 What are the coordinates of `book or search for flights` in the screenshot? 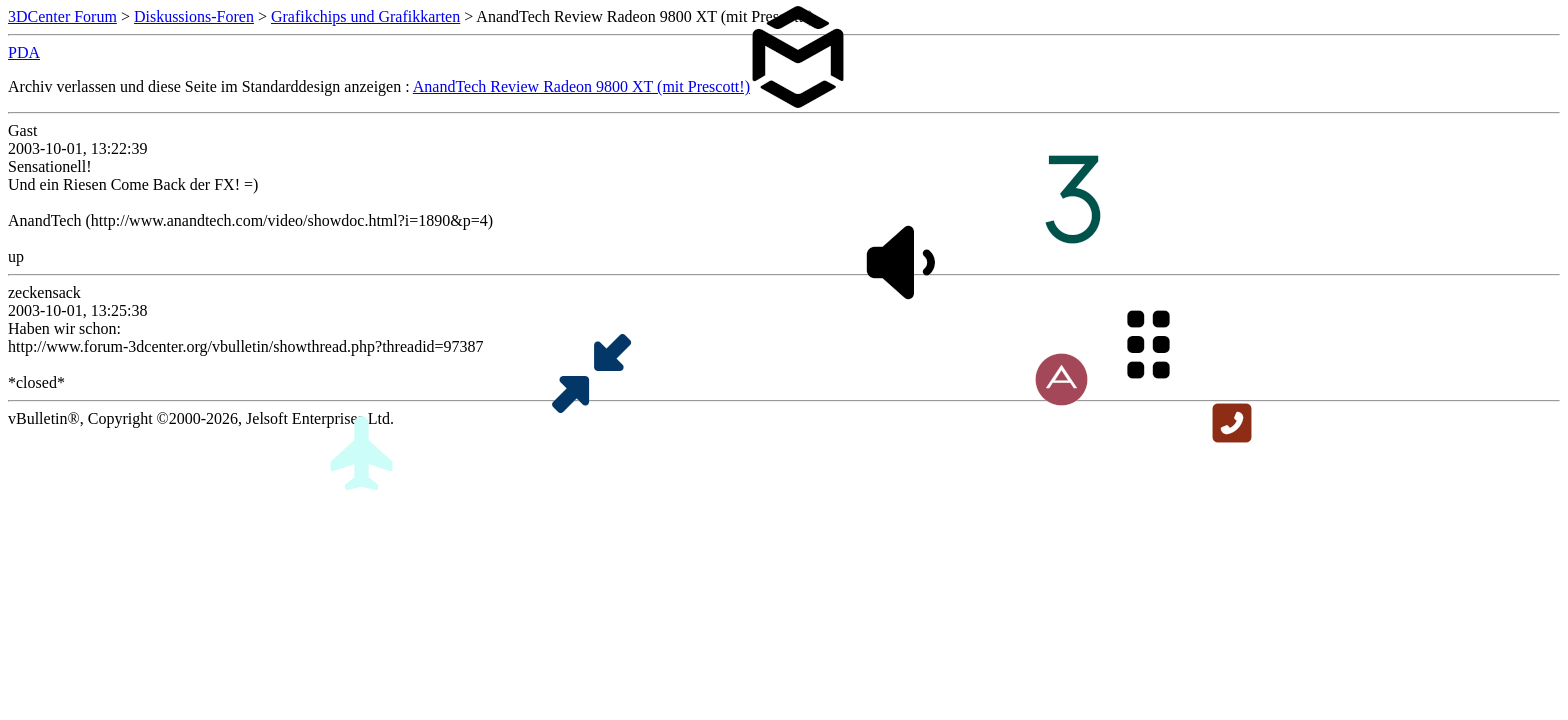 It's located at (361, 453).